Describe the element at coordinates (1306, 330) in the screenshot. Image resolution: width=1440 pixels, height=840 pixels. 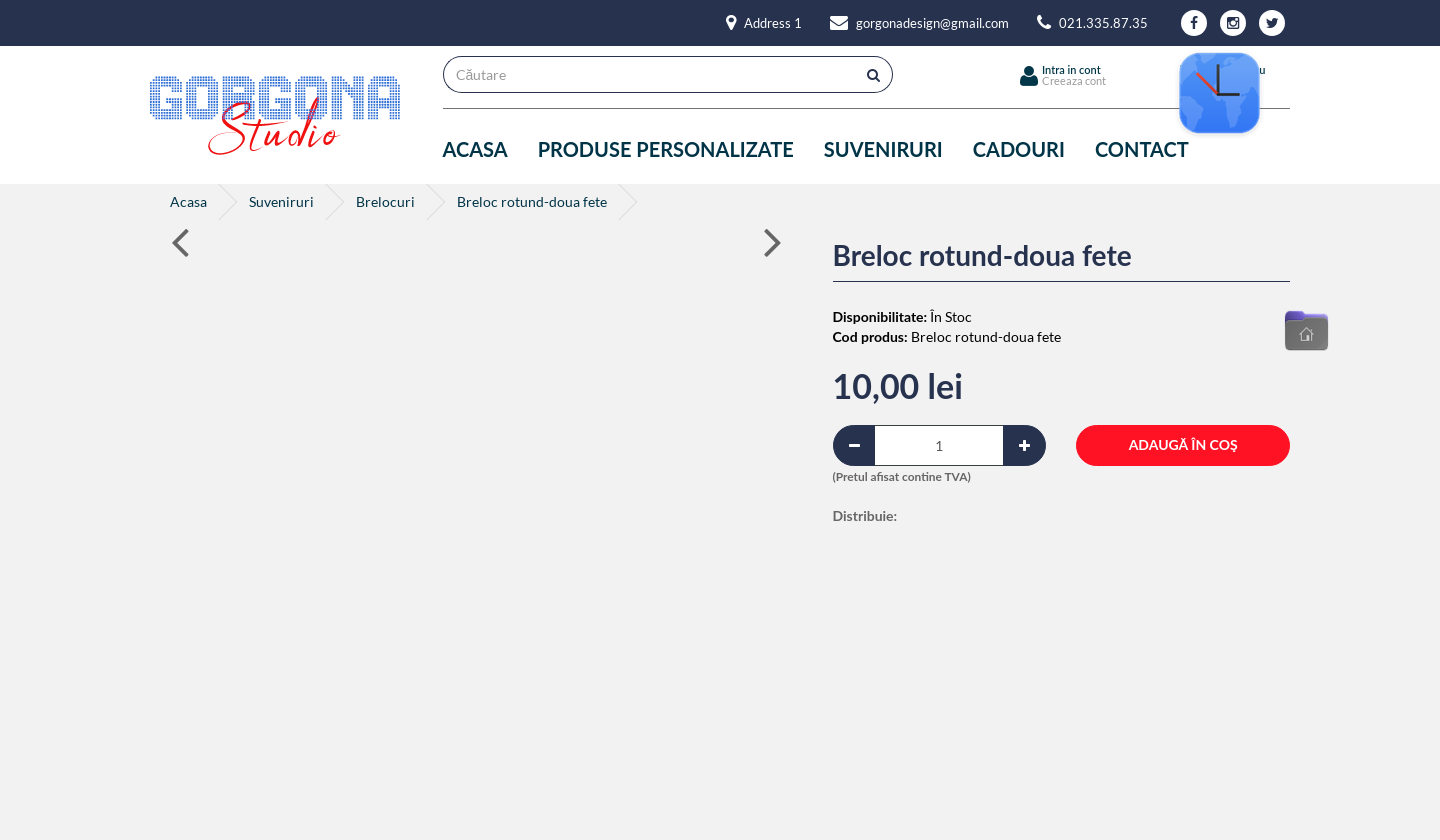
I see `access your home folder` at that location.